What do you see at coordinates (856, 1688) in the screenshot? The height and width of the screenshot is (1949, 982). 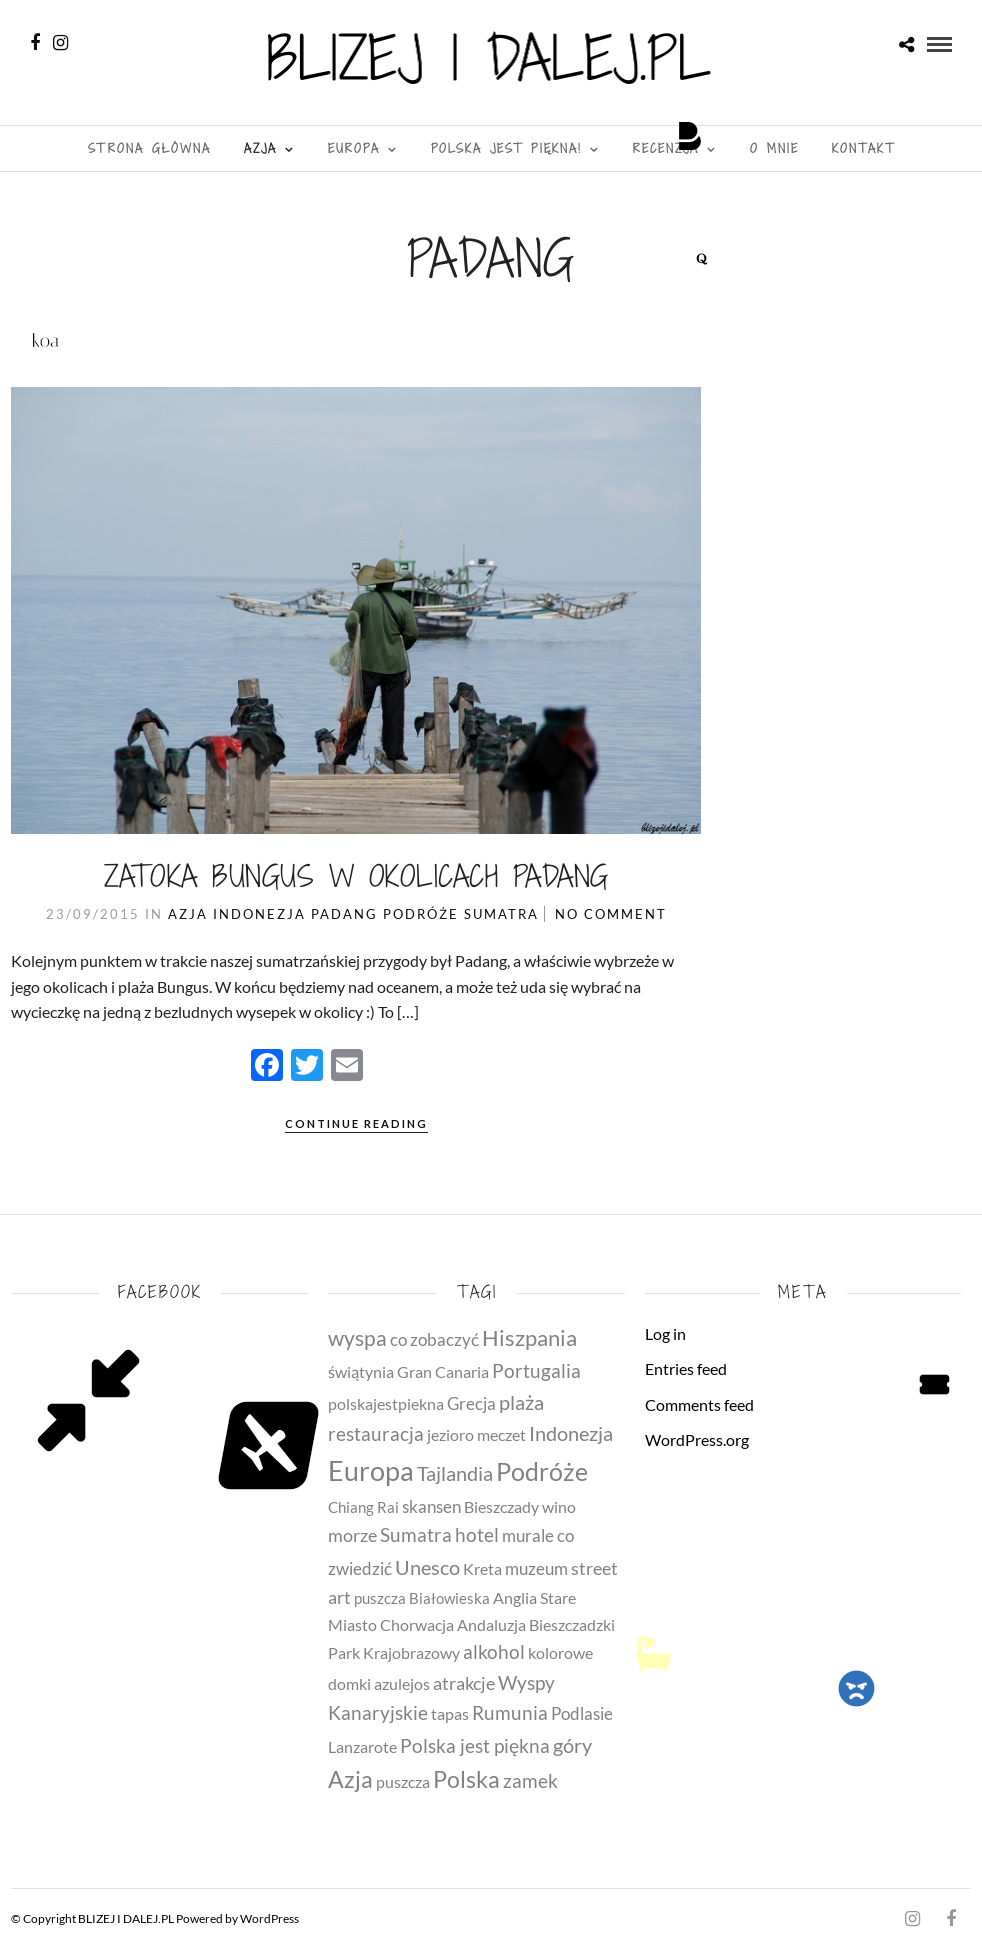 I see `react to a message with anger` at bounding box center [856, 1688].